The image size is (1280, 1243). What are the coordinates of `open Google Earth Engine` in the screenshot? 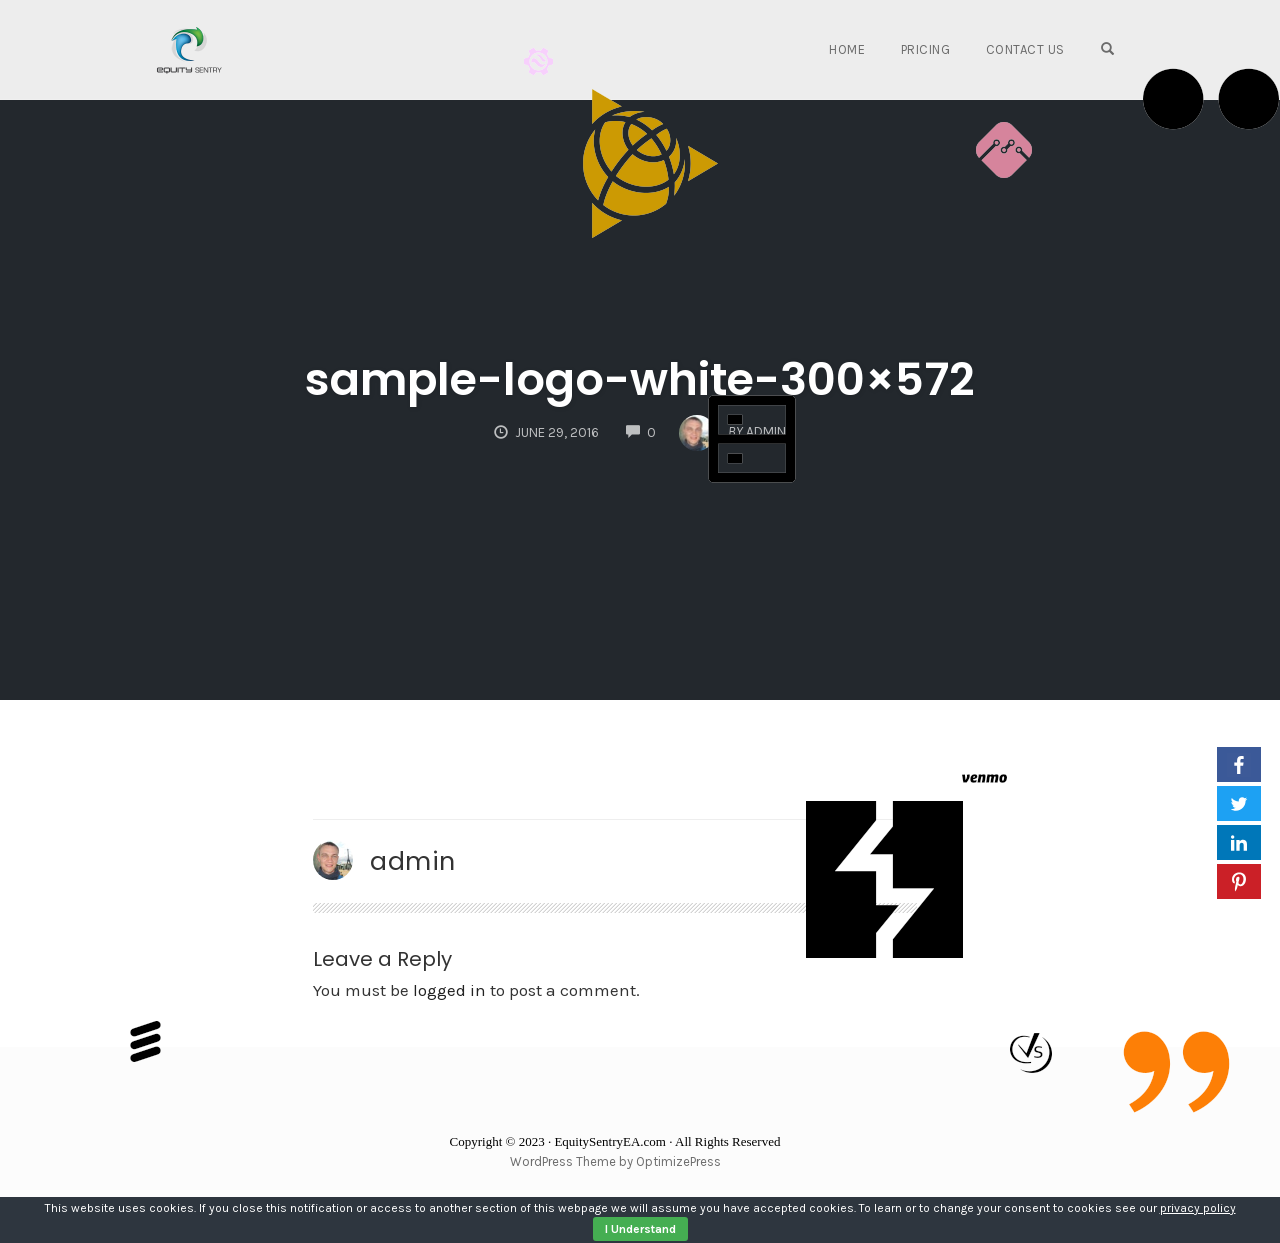 It's located at (538, 61).